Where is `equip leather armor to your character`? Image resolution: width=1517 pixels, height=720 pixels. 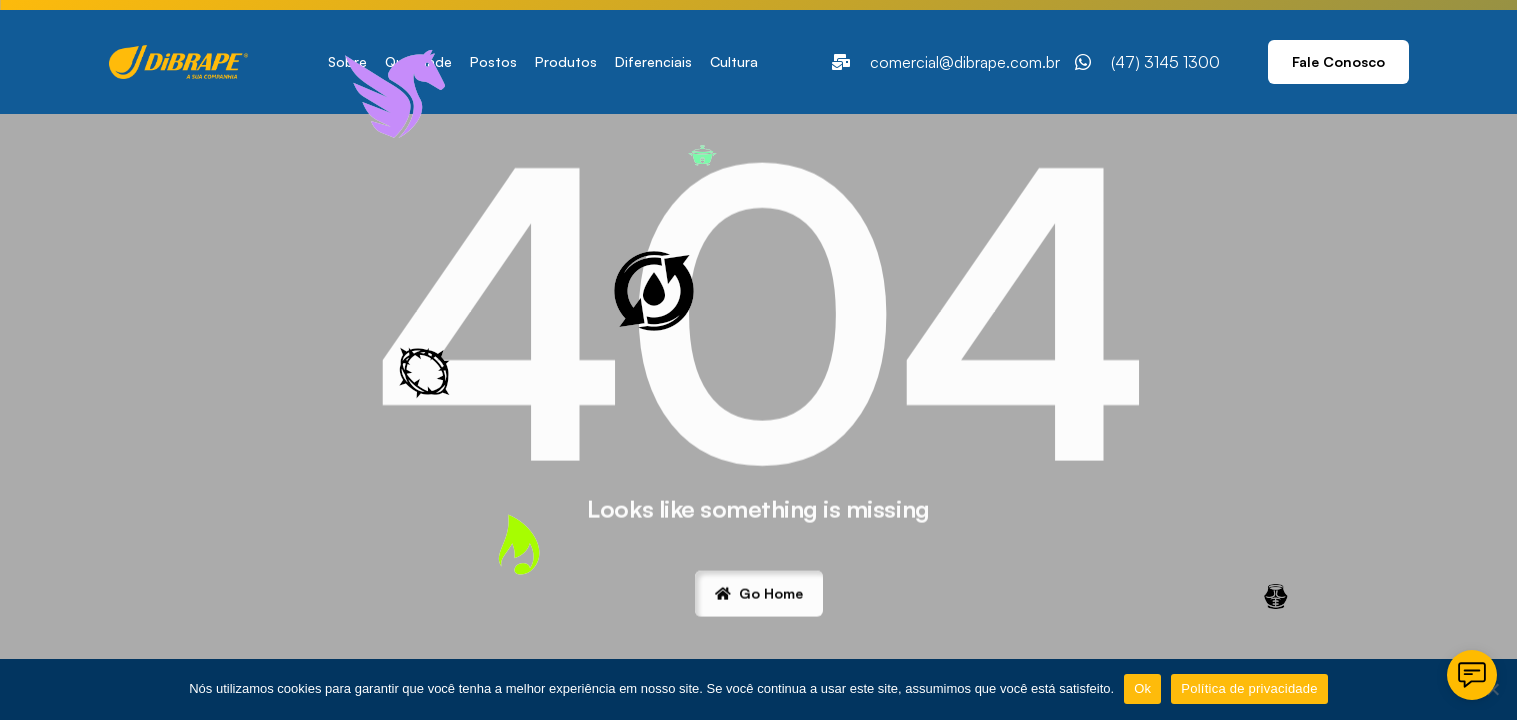 equip leather armor to your character is located at coordinates (1275, 596).